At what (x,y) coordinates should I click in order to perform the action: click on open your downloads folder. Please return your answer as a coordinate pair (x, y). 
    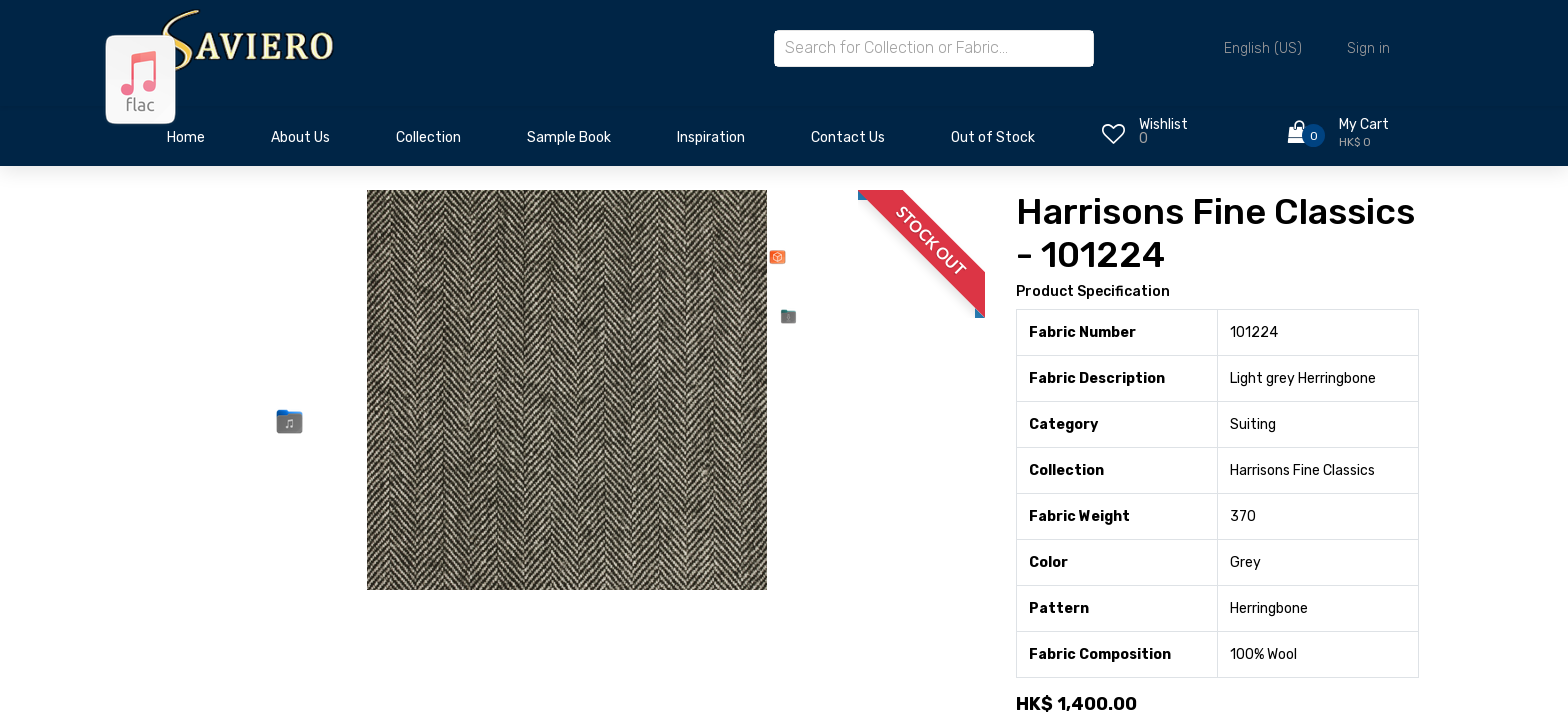
    Looking at the image, I should click on (788, 316).